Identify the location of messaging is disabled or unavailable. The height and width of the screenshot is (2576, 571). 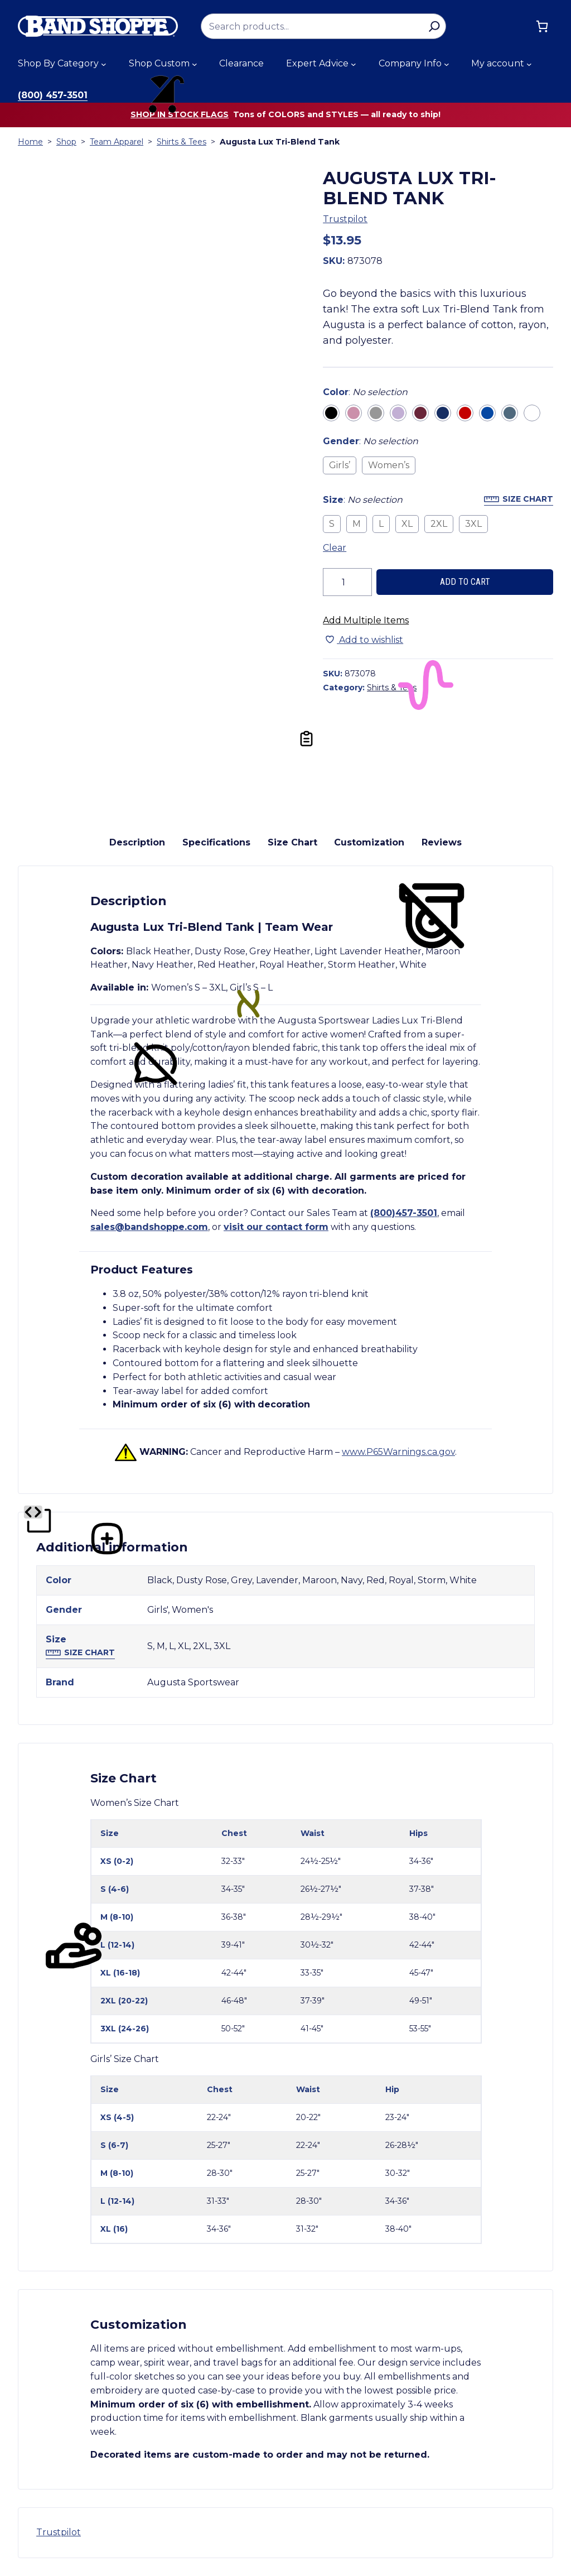
(156, 1064).